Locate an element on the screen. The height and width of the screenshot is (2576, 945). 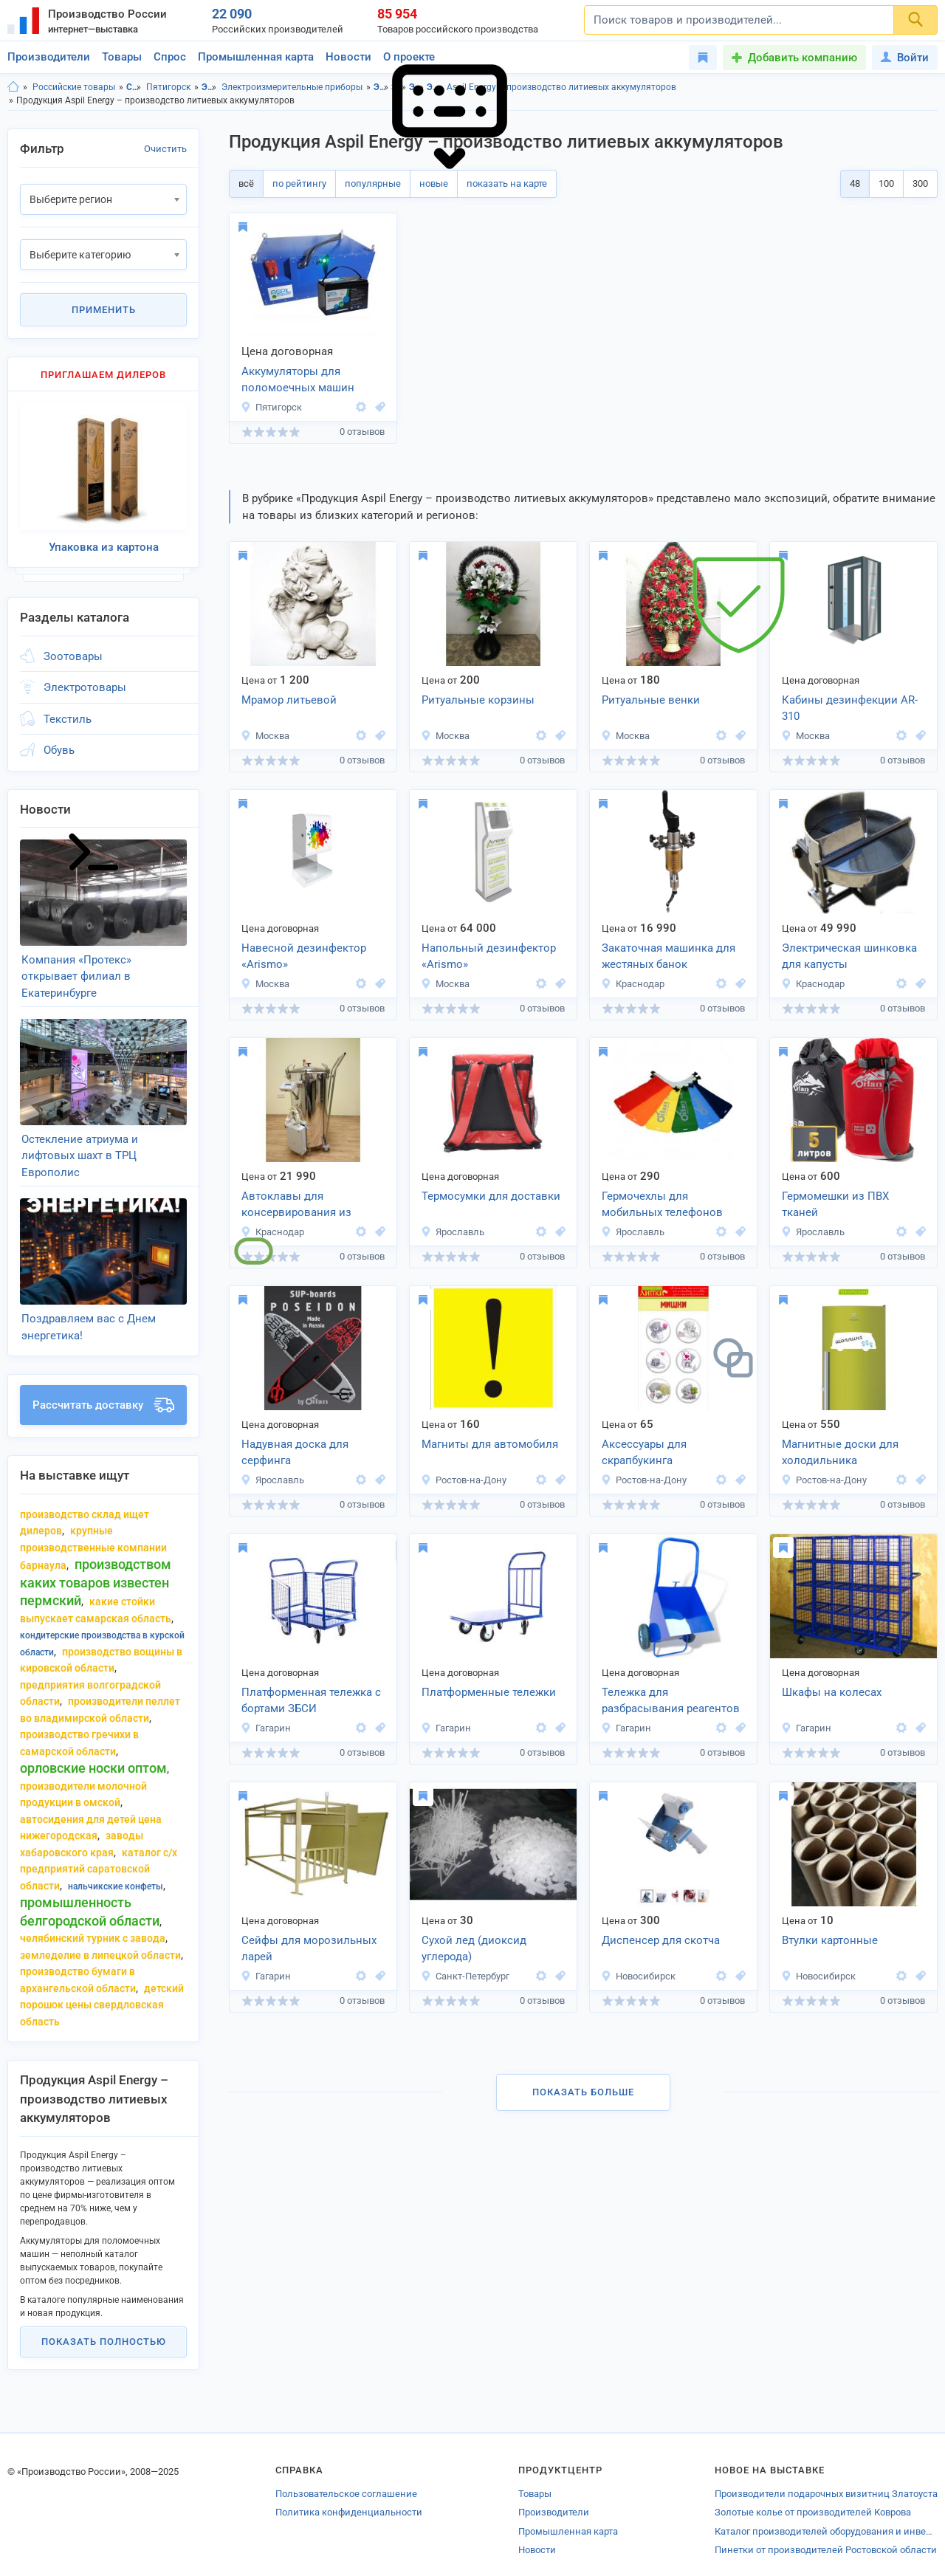
show on-screen keyboard is located at coordinates (450, 117).